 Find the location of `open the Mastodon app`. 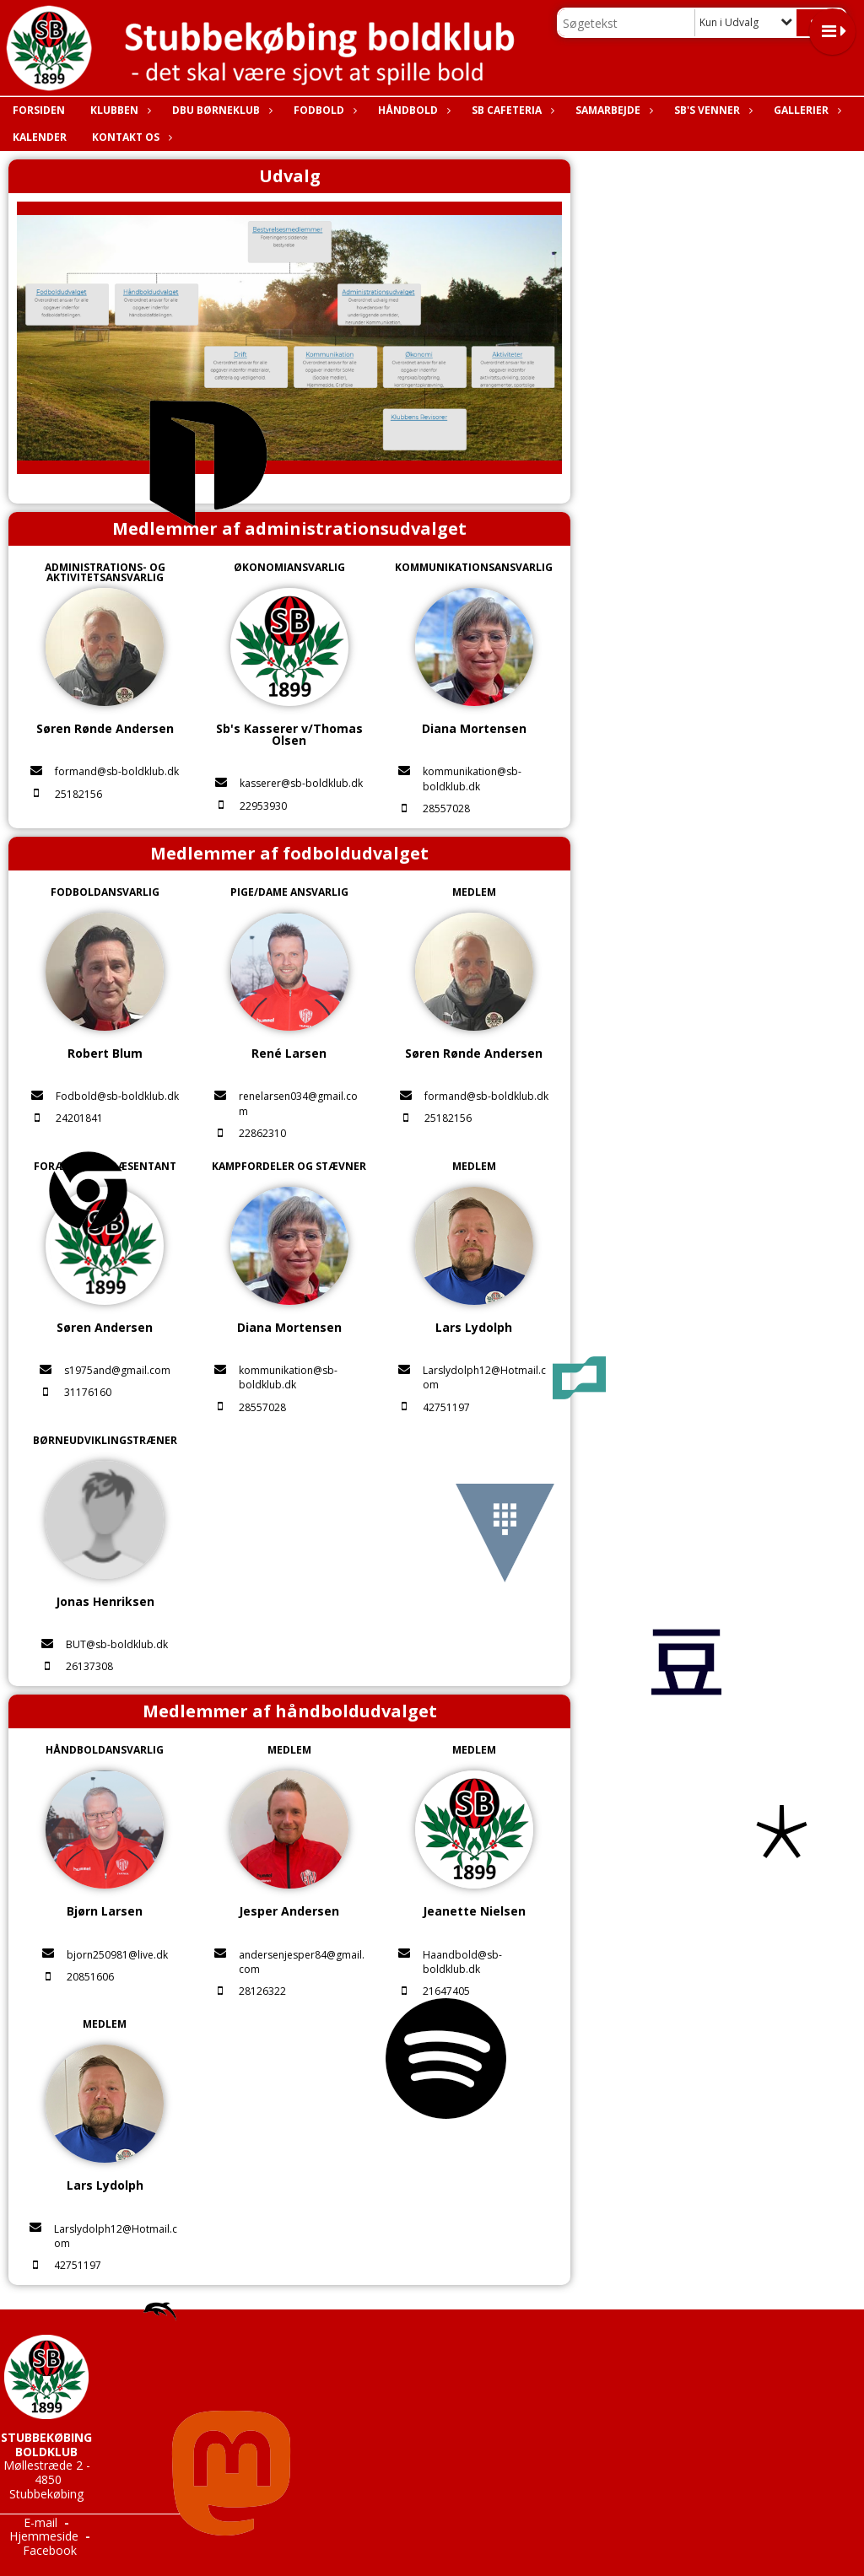

open the Mastodon app is located at coordinates (231, 2473).